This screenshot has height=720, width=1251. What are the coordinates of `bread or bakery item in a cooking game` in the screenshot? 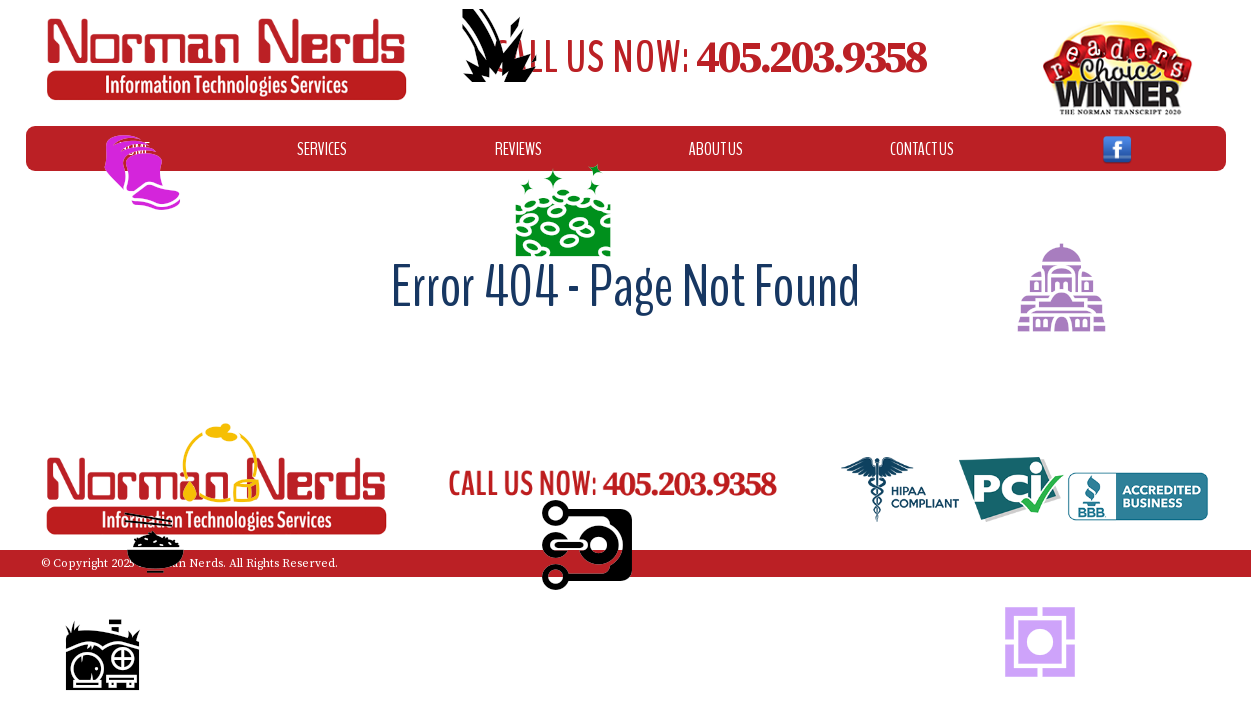 It's located at (142, 173).